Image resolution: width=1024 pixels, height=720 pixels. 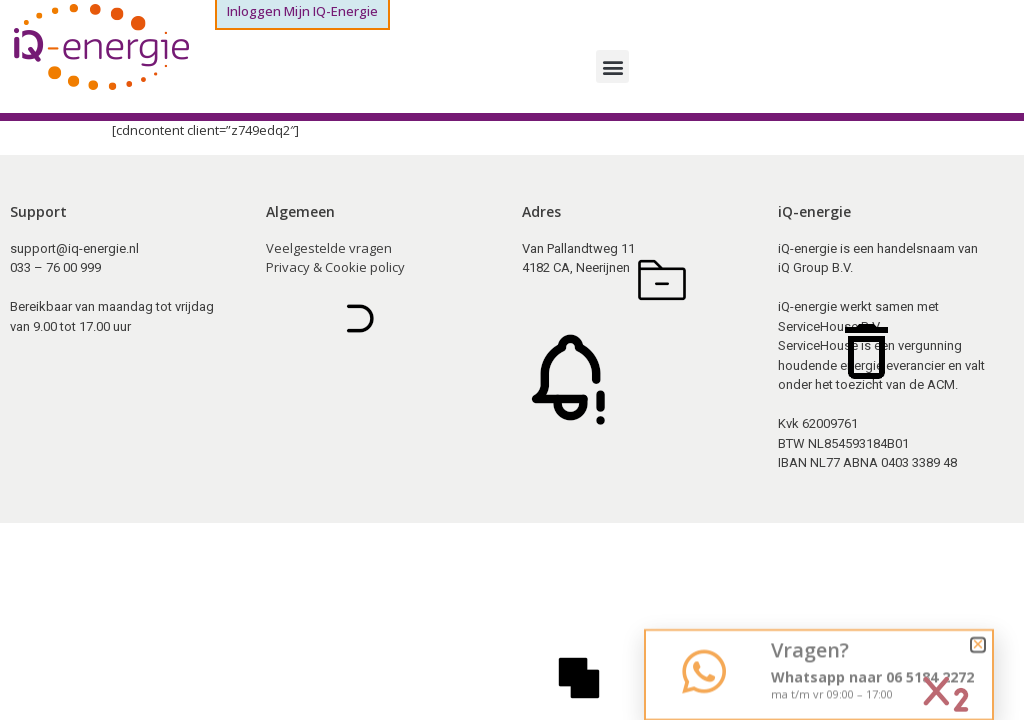 What do you see at coordinates (943, 693) in the screenshot?
I see `format text as subscript` at bounding box center [943, 693].